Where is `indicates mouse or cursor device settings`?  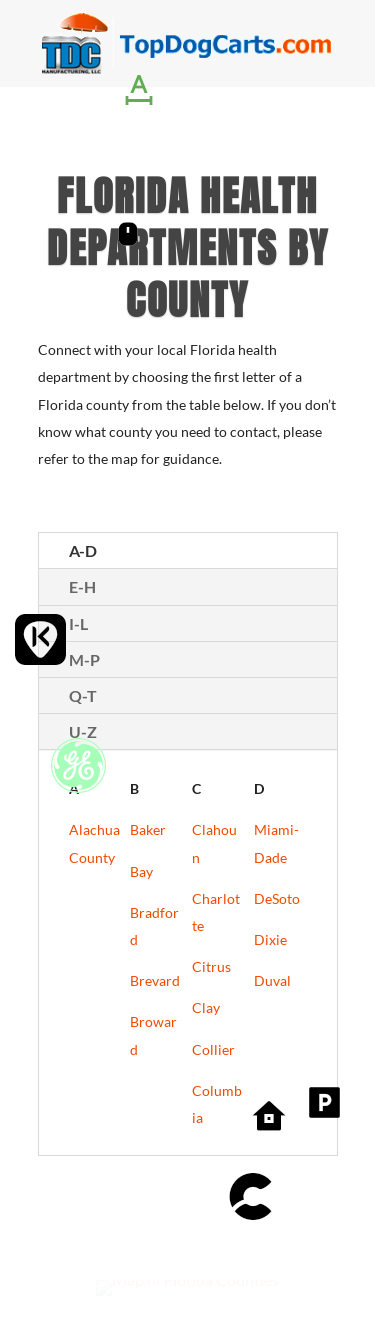
indicates mouse or cursor device settings is located at coordinates (128, 234).